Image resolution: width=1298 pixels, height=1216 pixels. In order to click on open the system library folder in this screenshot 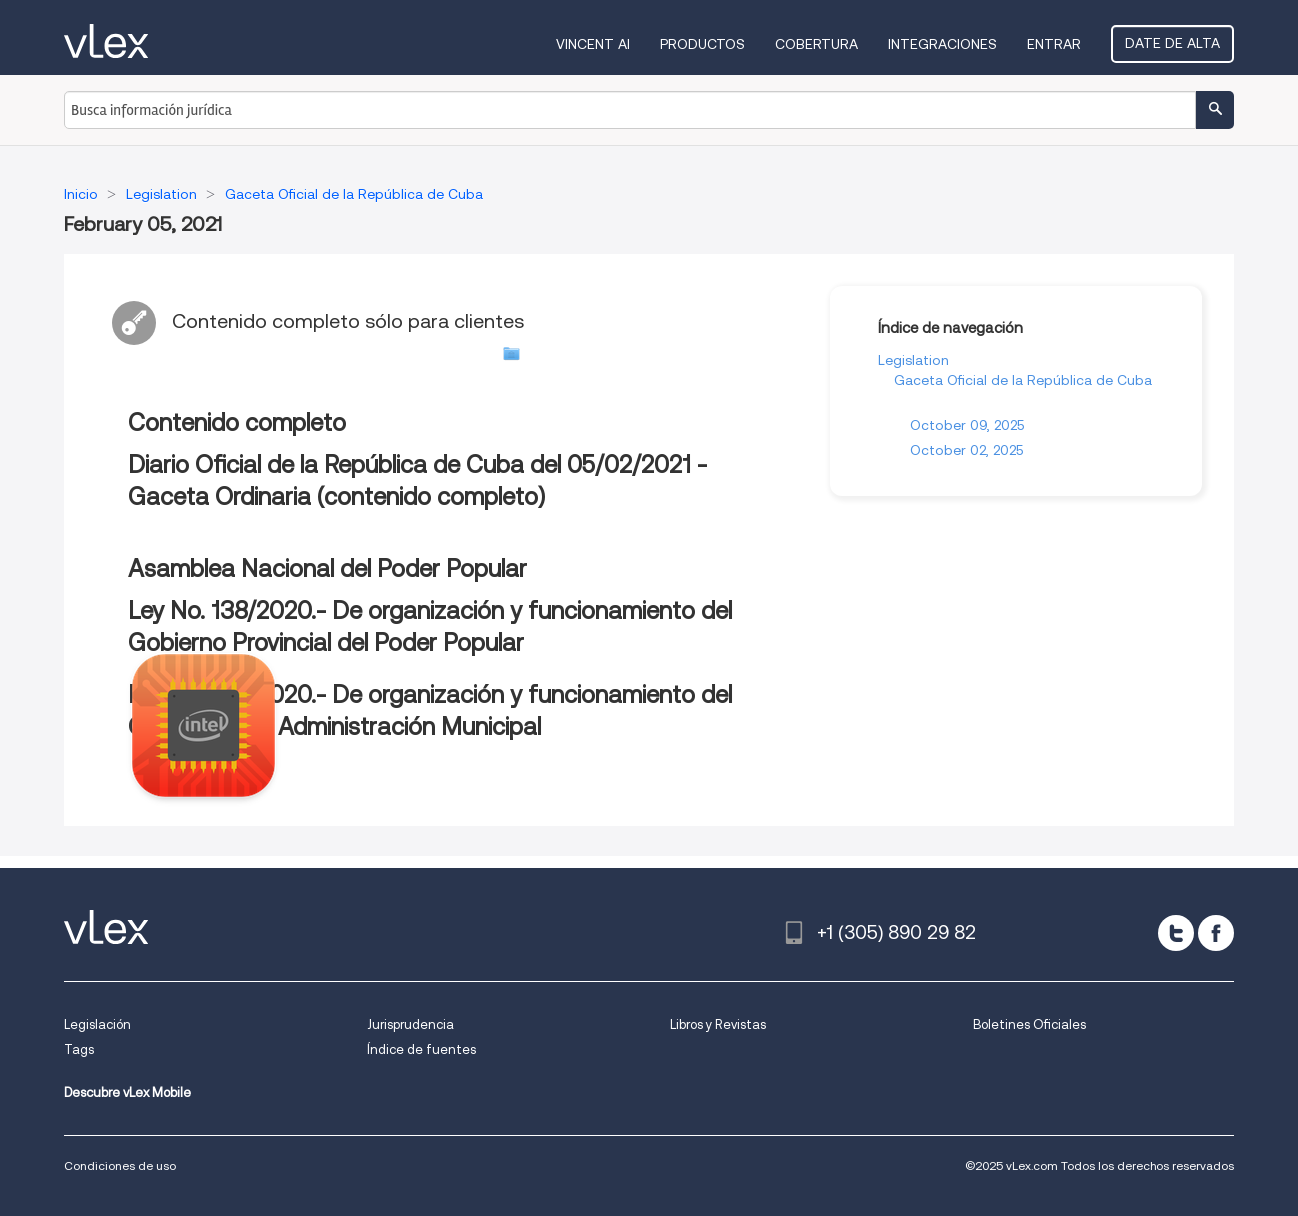, I will do `click(511, 353)`.